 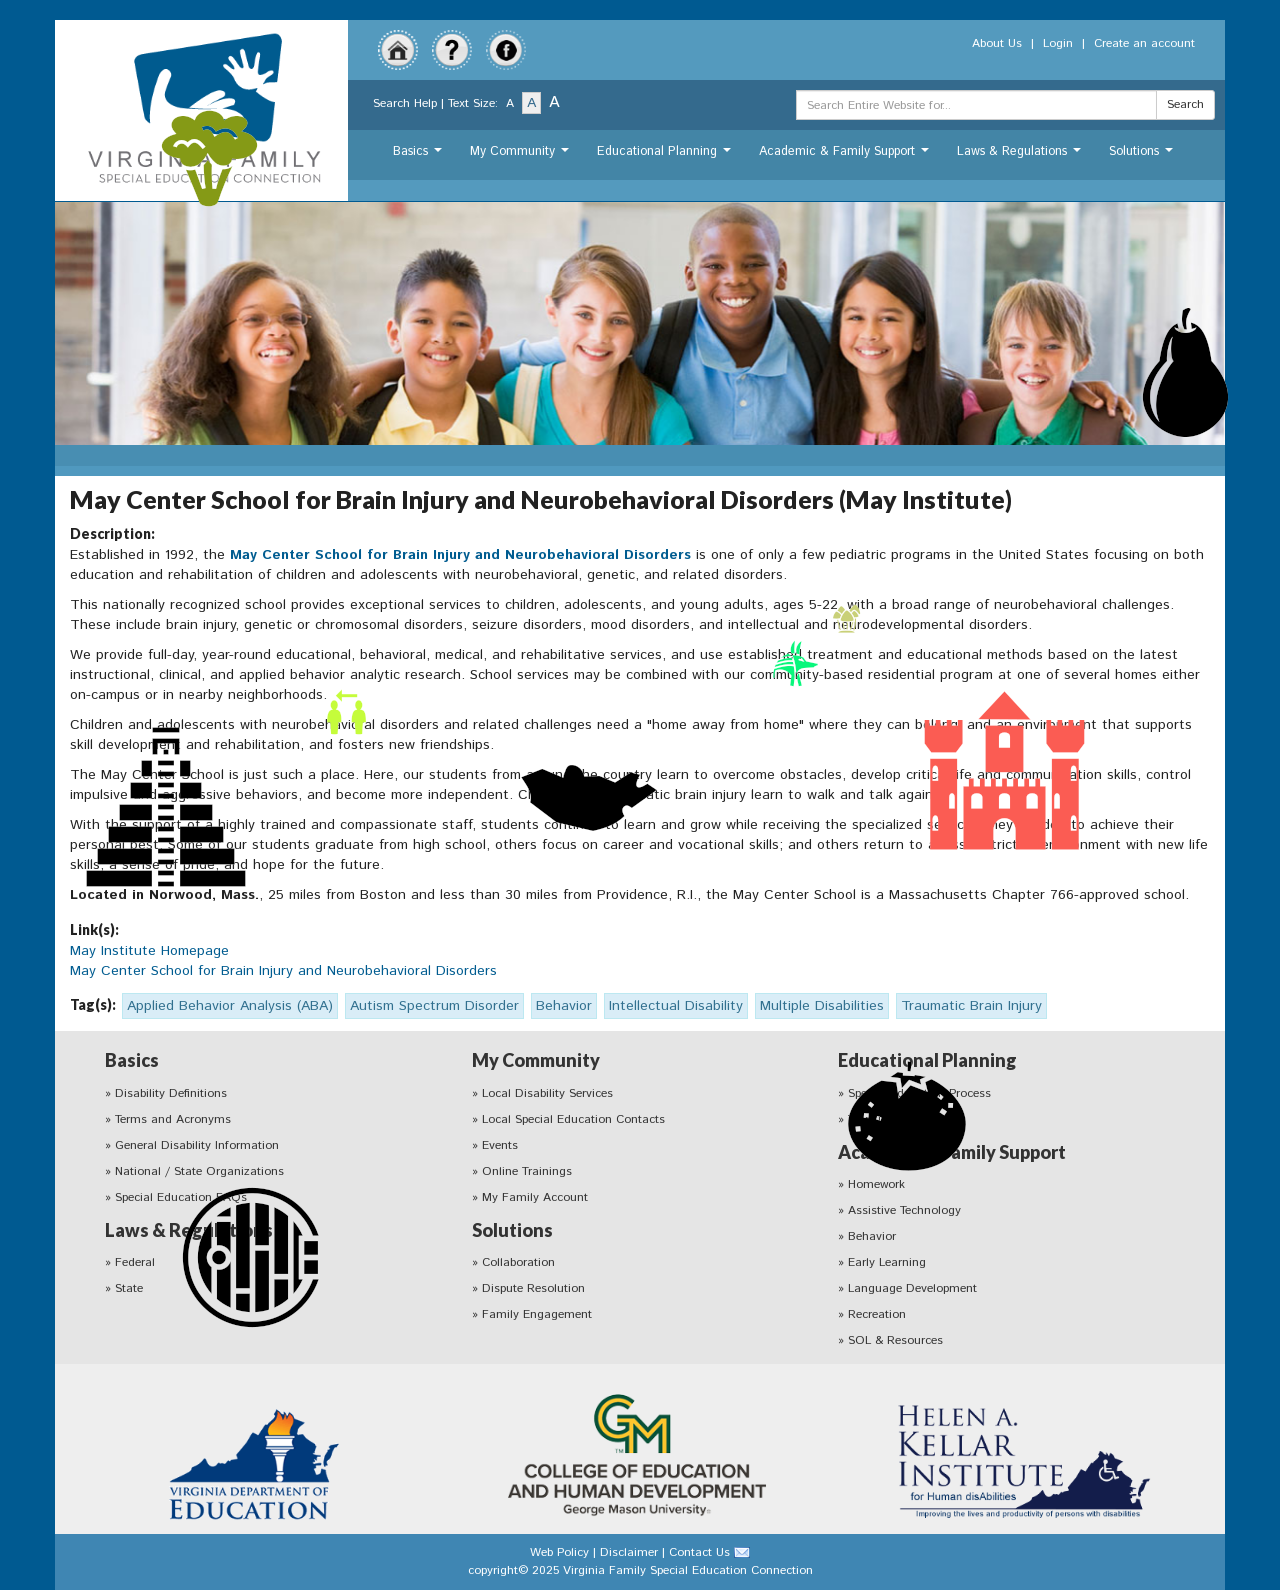 I want to click on access hobbit hole or fantasy dwelling location, so click(x=252, y=1257).